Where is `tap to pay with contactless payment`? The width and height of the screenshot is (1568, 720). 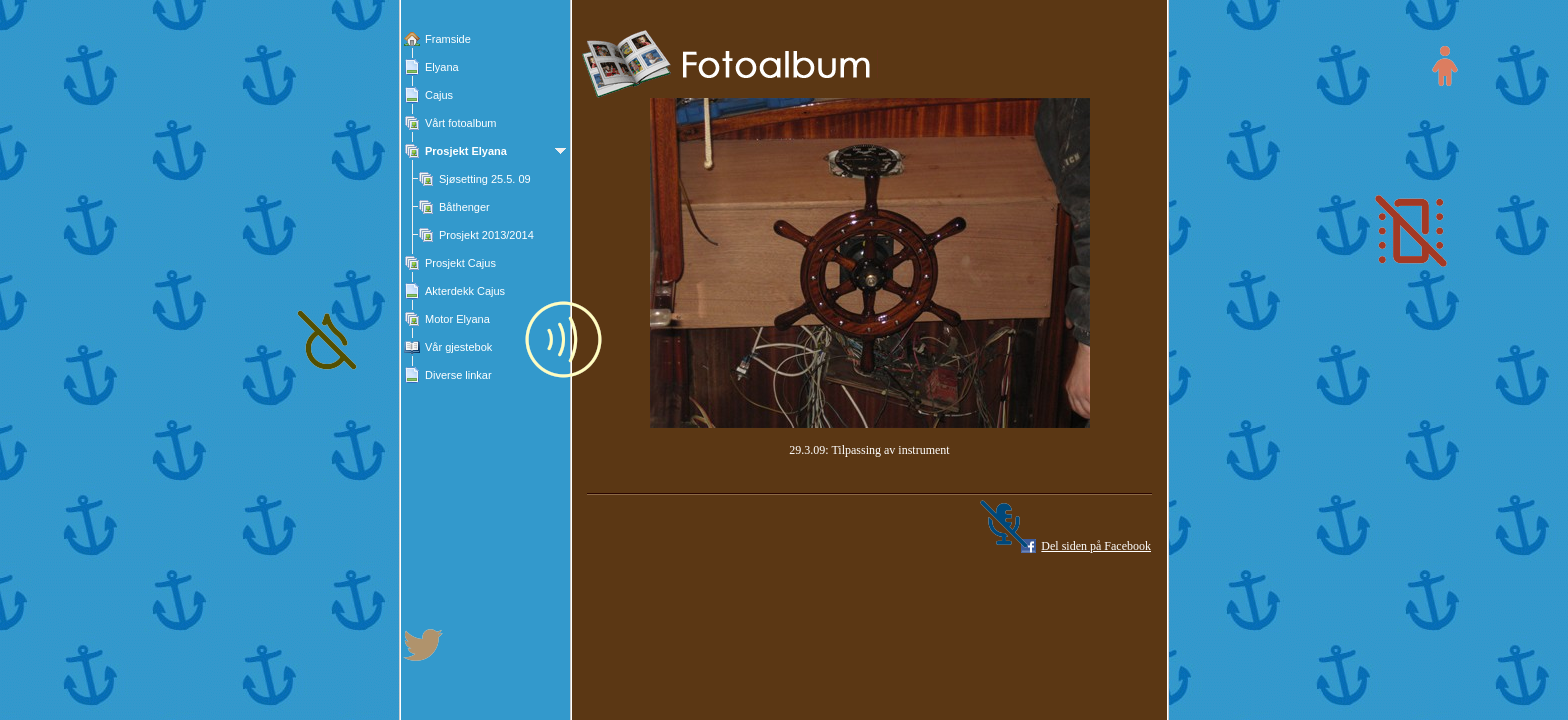
tap to pay with contactless payment is located at coordinates (563, 339).